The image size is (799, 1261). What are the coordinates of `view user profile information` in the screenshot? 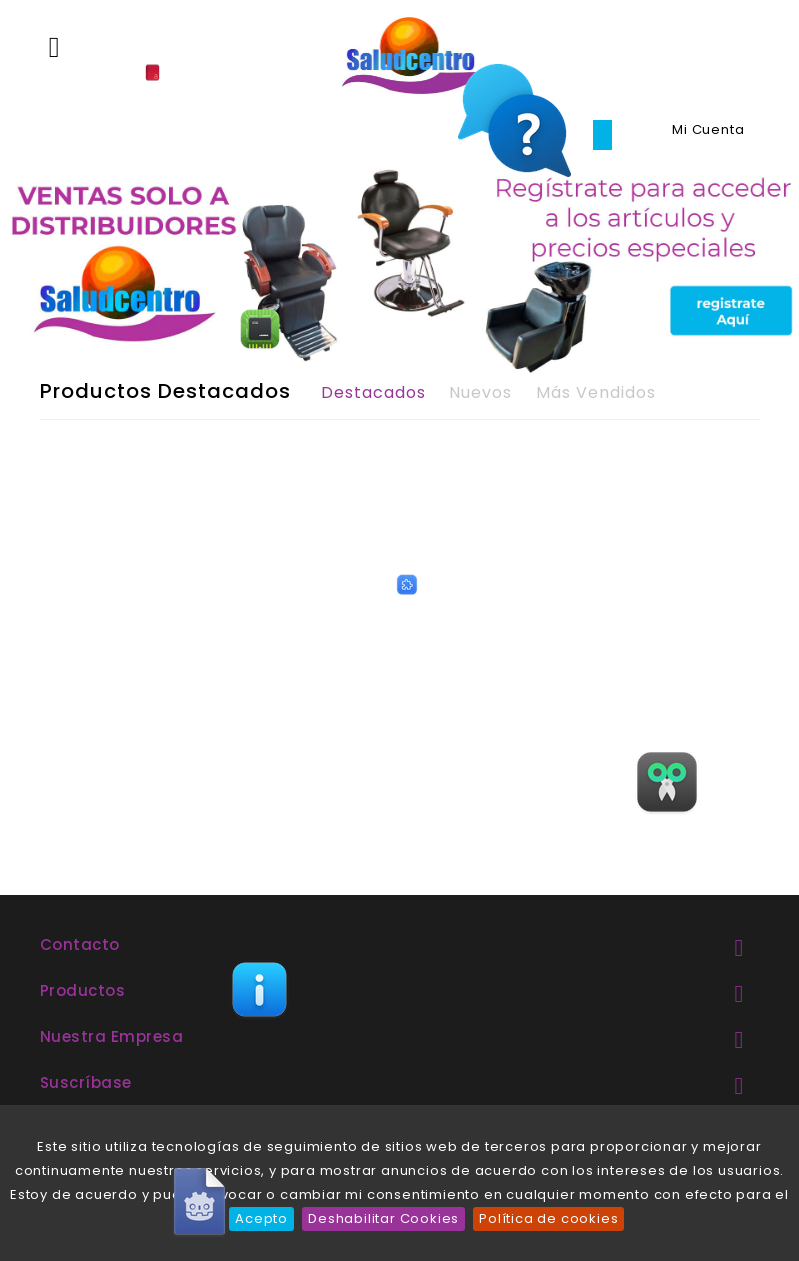 It's located at (259, 989).